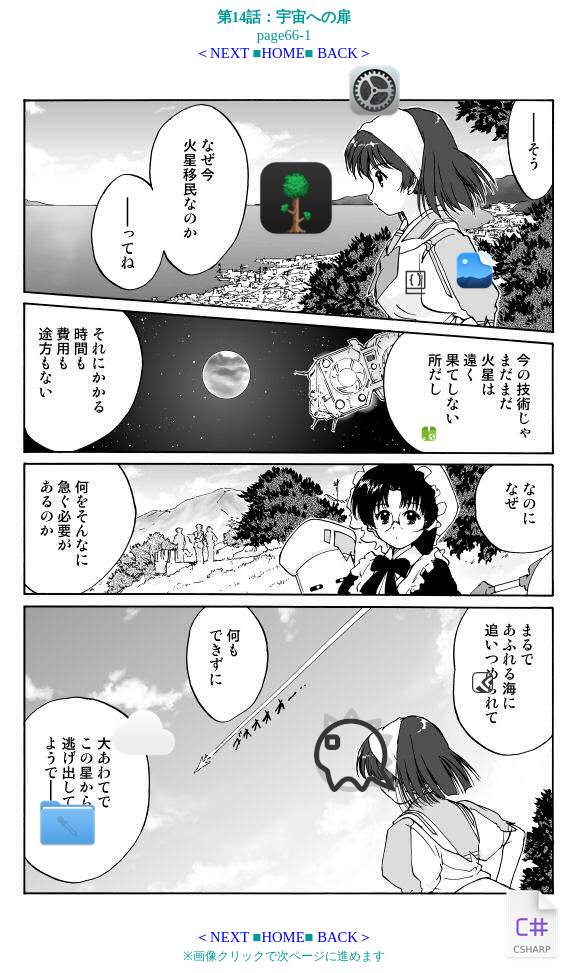 The image size is (568, 973). I want to click on open system preferences or settings, so click(374, 90).